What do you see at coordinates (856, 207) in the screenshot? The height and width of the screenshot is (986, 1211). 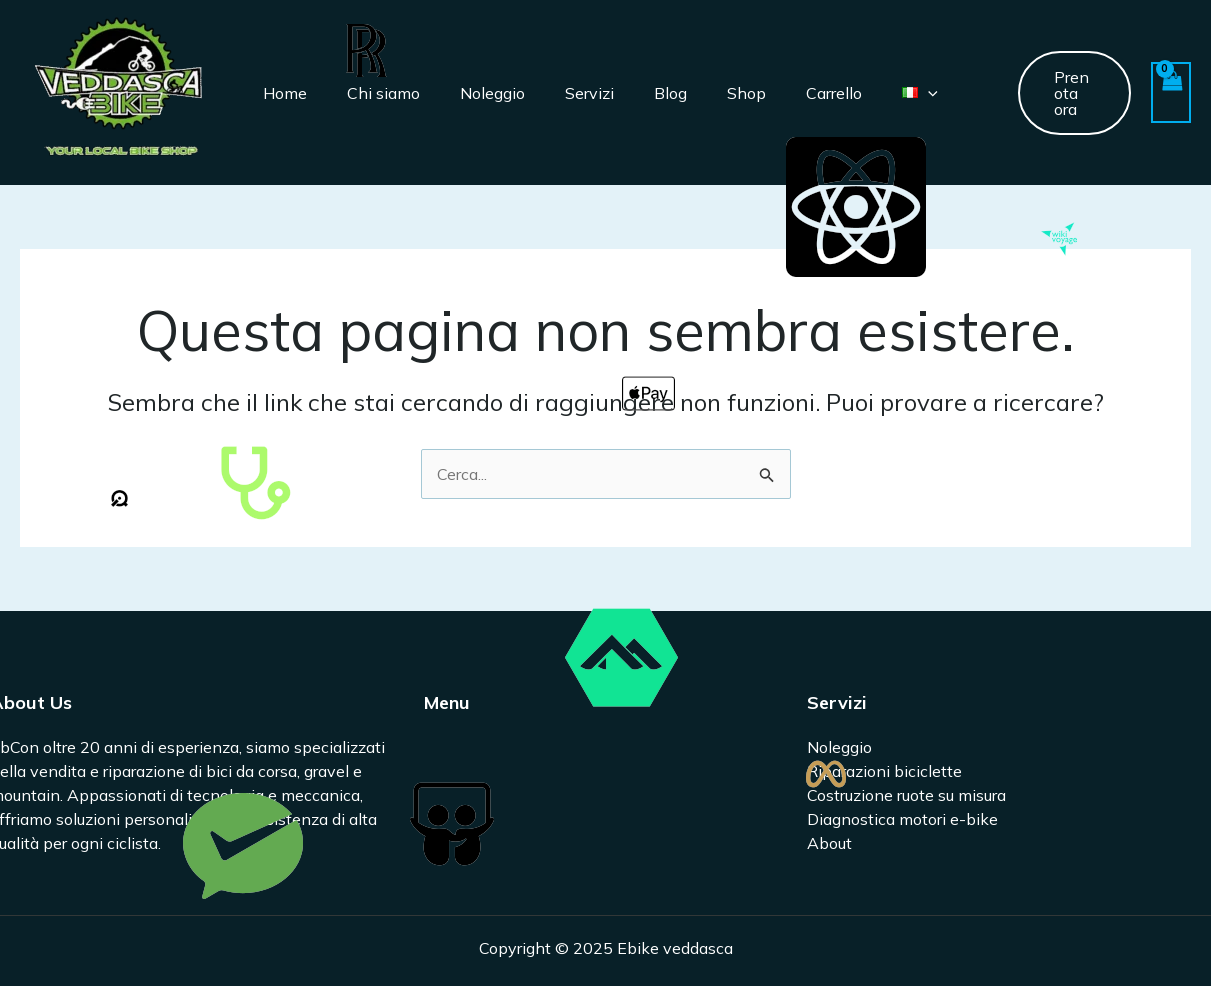 I see `visit protondb website for linux gaming compatibility` at bounding box center [856, 207].